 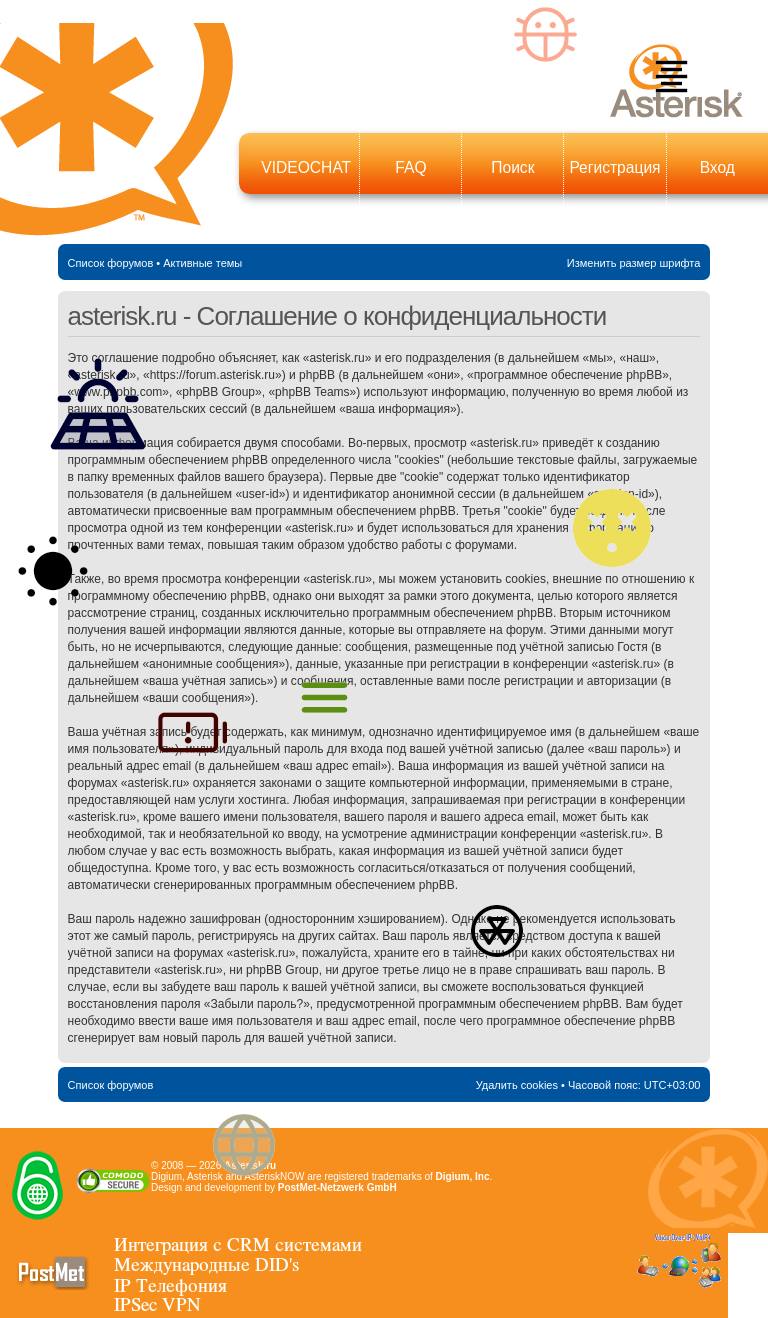 What do you see at coordinates (53, 571) in the screenshot?
I see `adjust screen brightness to low` at bounding box center [53, 571].